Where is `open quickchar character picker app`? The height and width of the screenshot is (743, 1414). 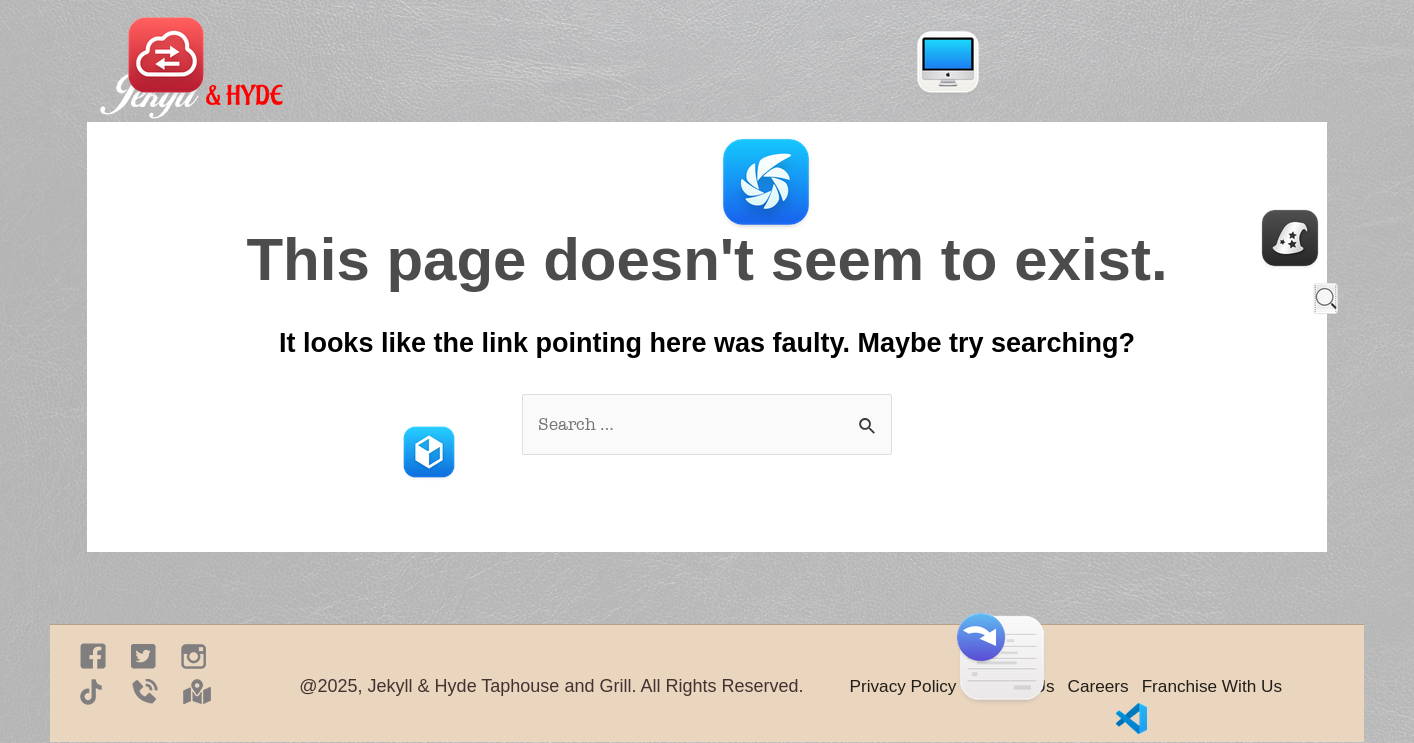 open quickchar character picker app is located at coordinates (1002, 658).